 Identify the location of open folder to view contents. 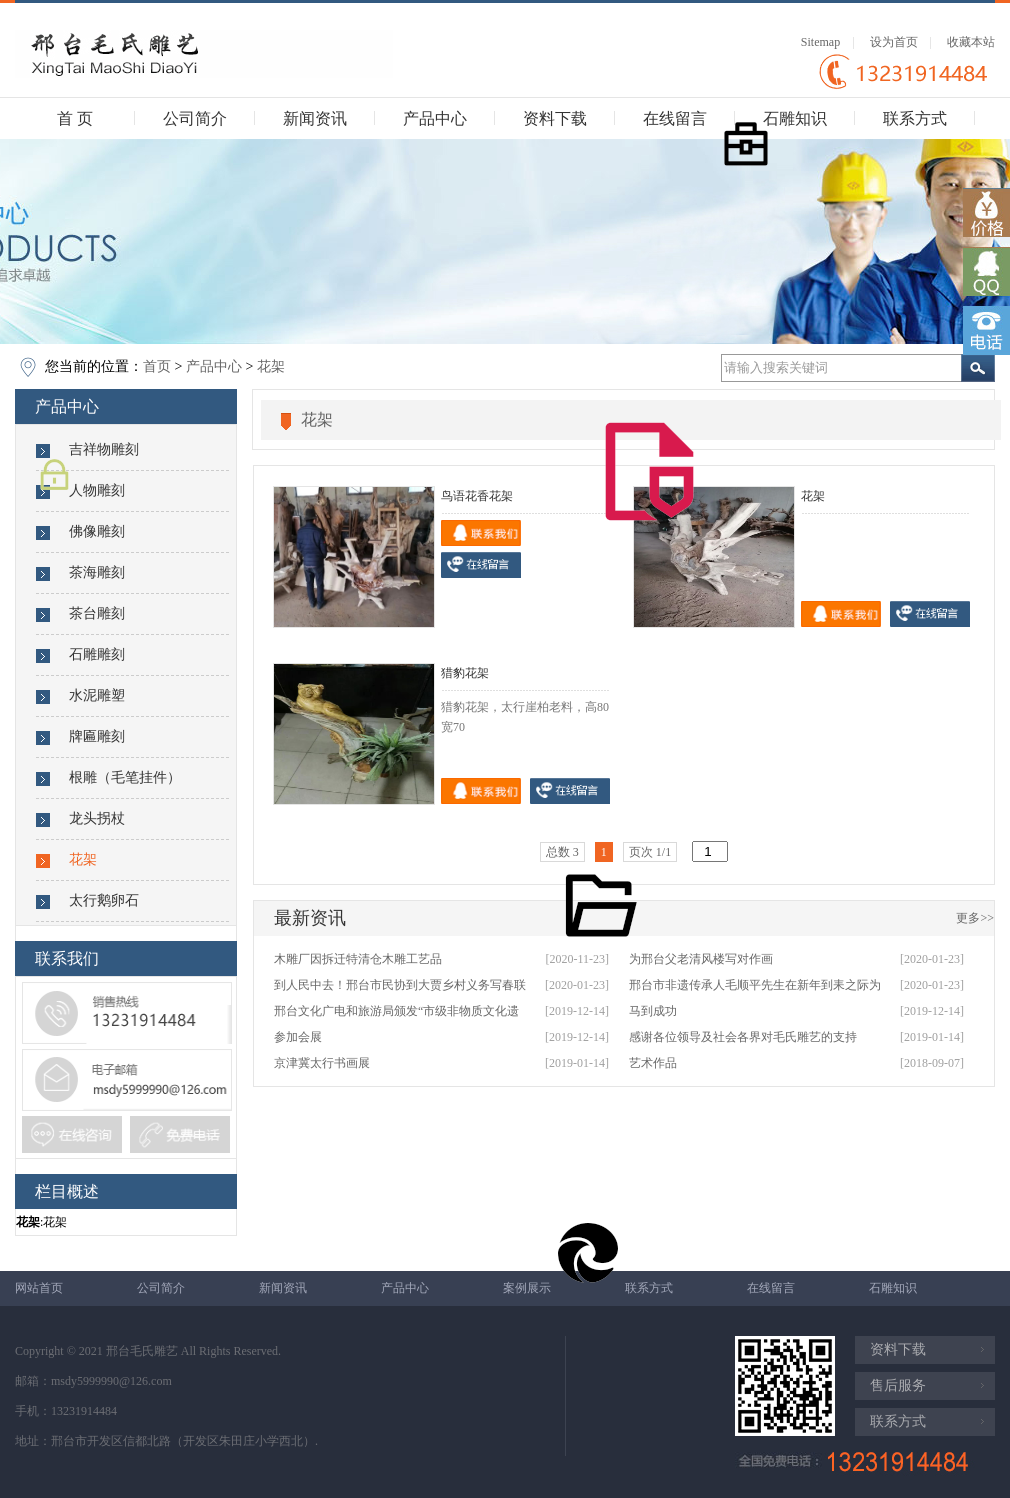
(600, 905).